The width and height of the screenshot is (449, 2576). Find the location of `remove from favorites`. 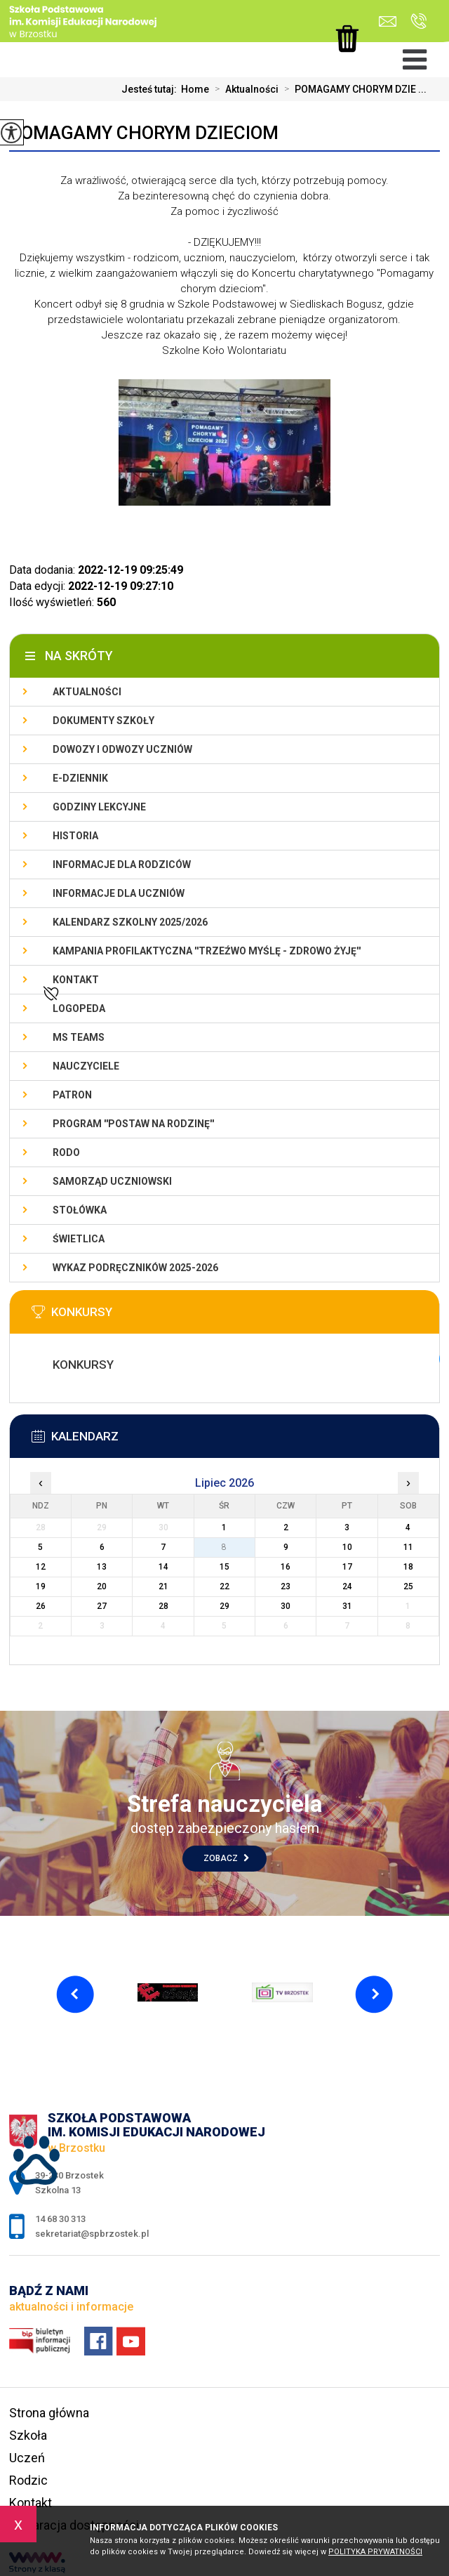

remove from favorites is located at coordinates (51, 993).